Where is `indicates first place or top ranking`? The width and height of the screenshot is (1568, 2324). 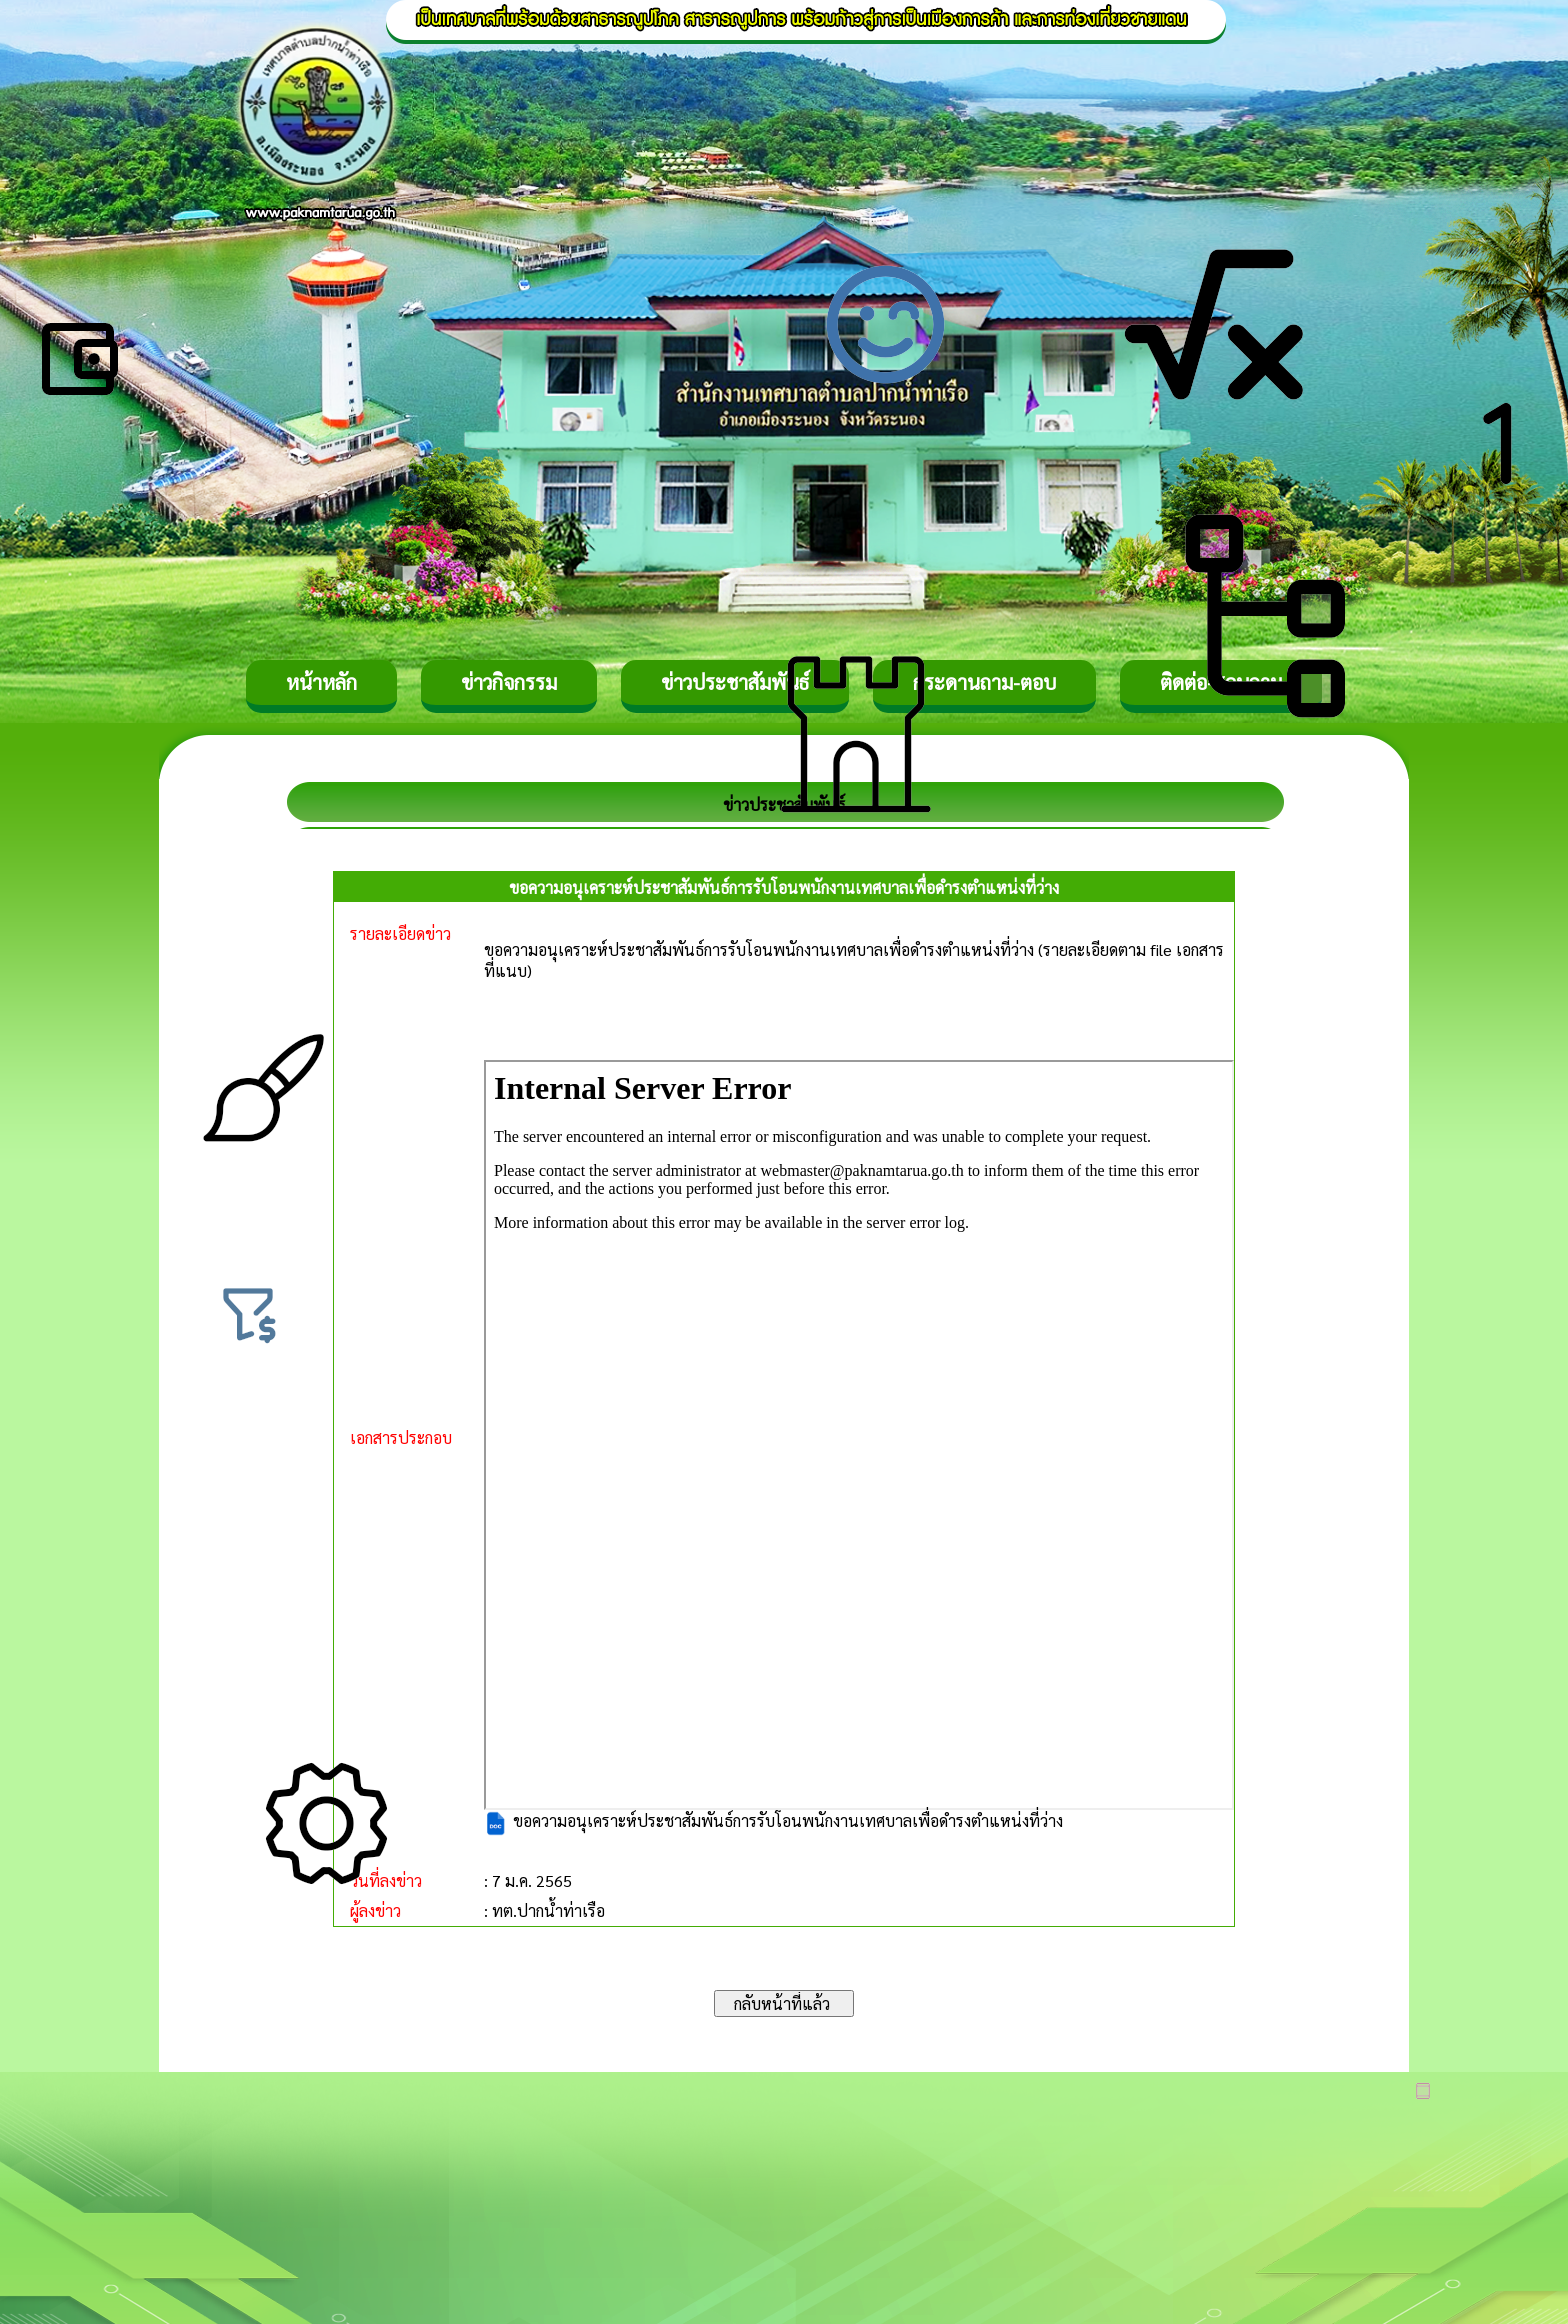
indicates first place or top ranking is located at coordinates (1502, 443).